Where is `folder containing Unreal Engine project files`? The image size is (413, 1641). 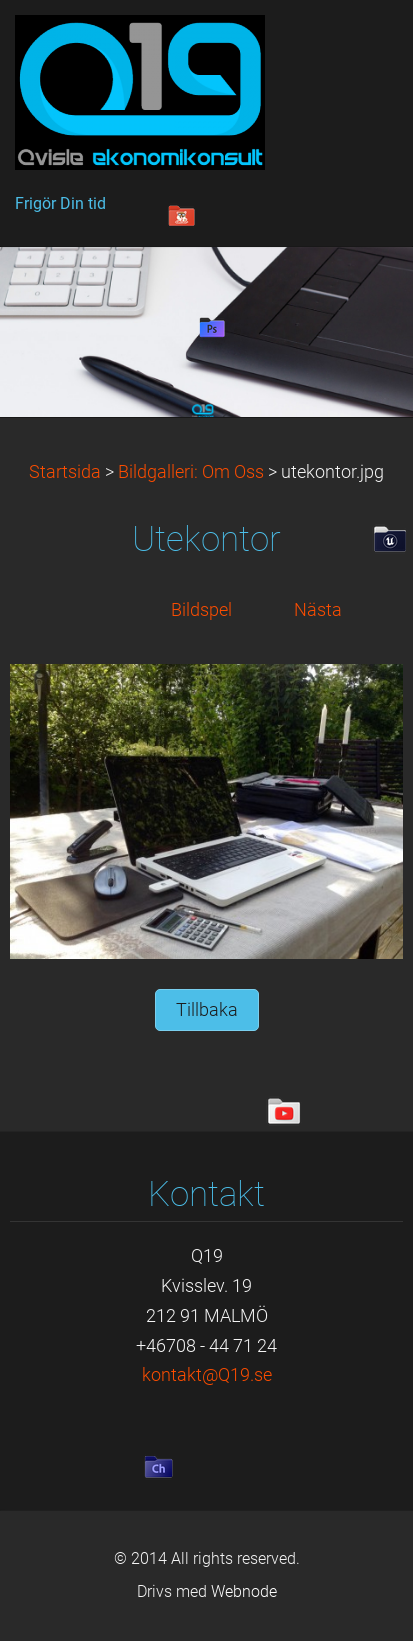
folder containing Unreal Engine project files is located at coordinates (390, 540).